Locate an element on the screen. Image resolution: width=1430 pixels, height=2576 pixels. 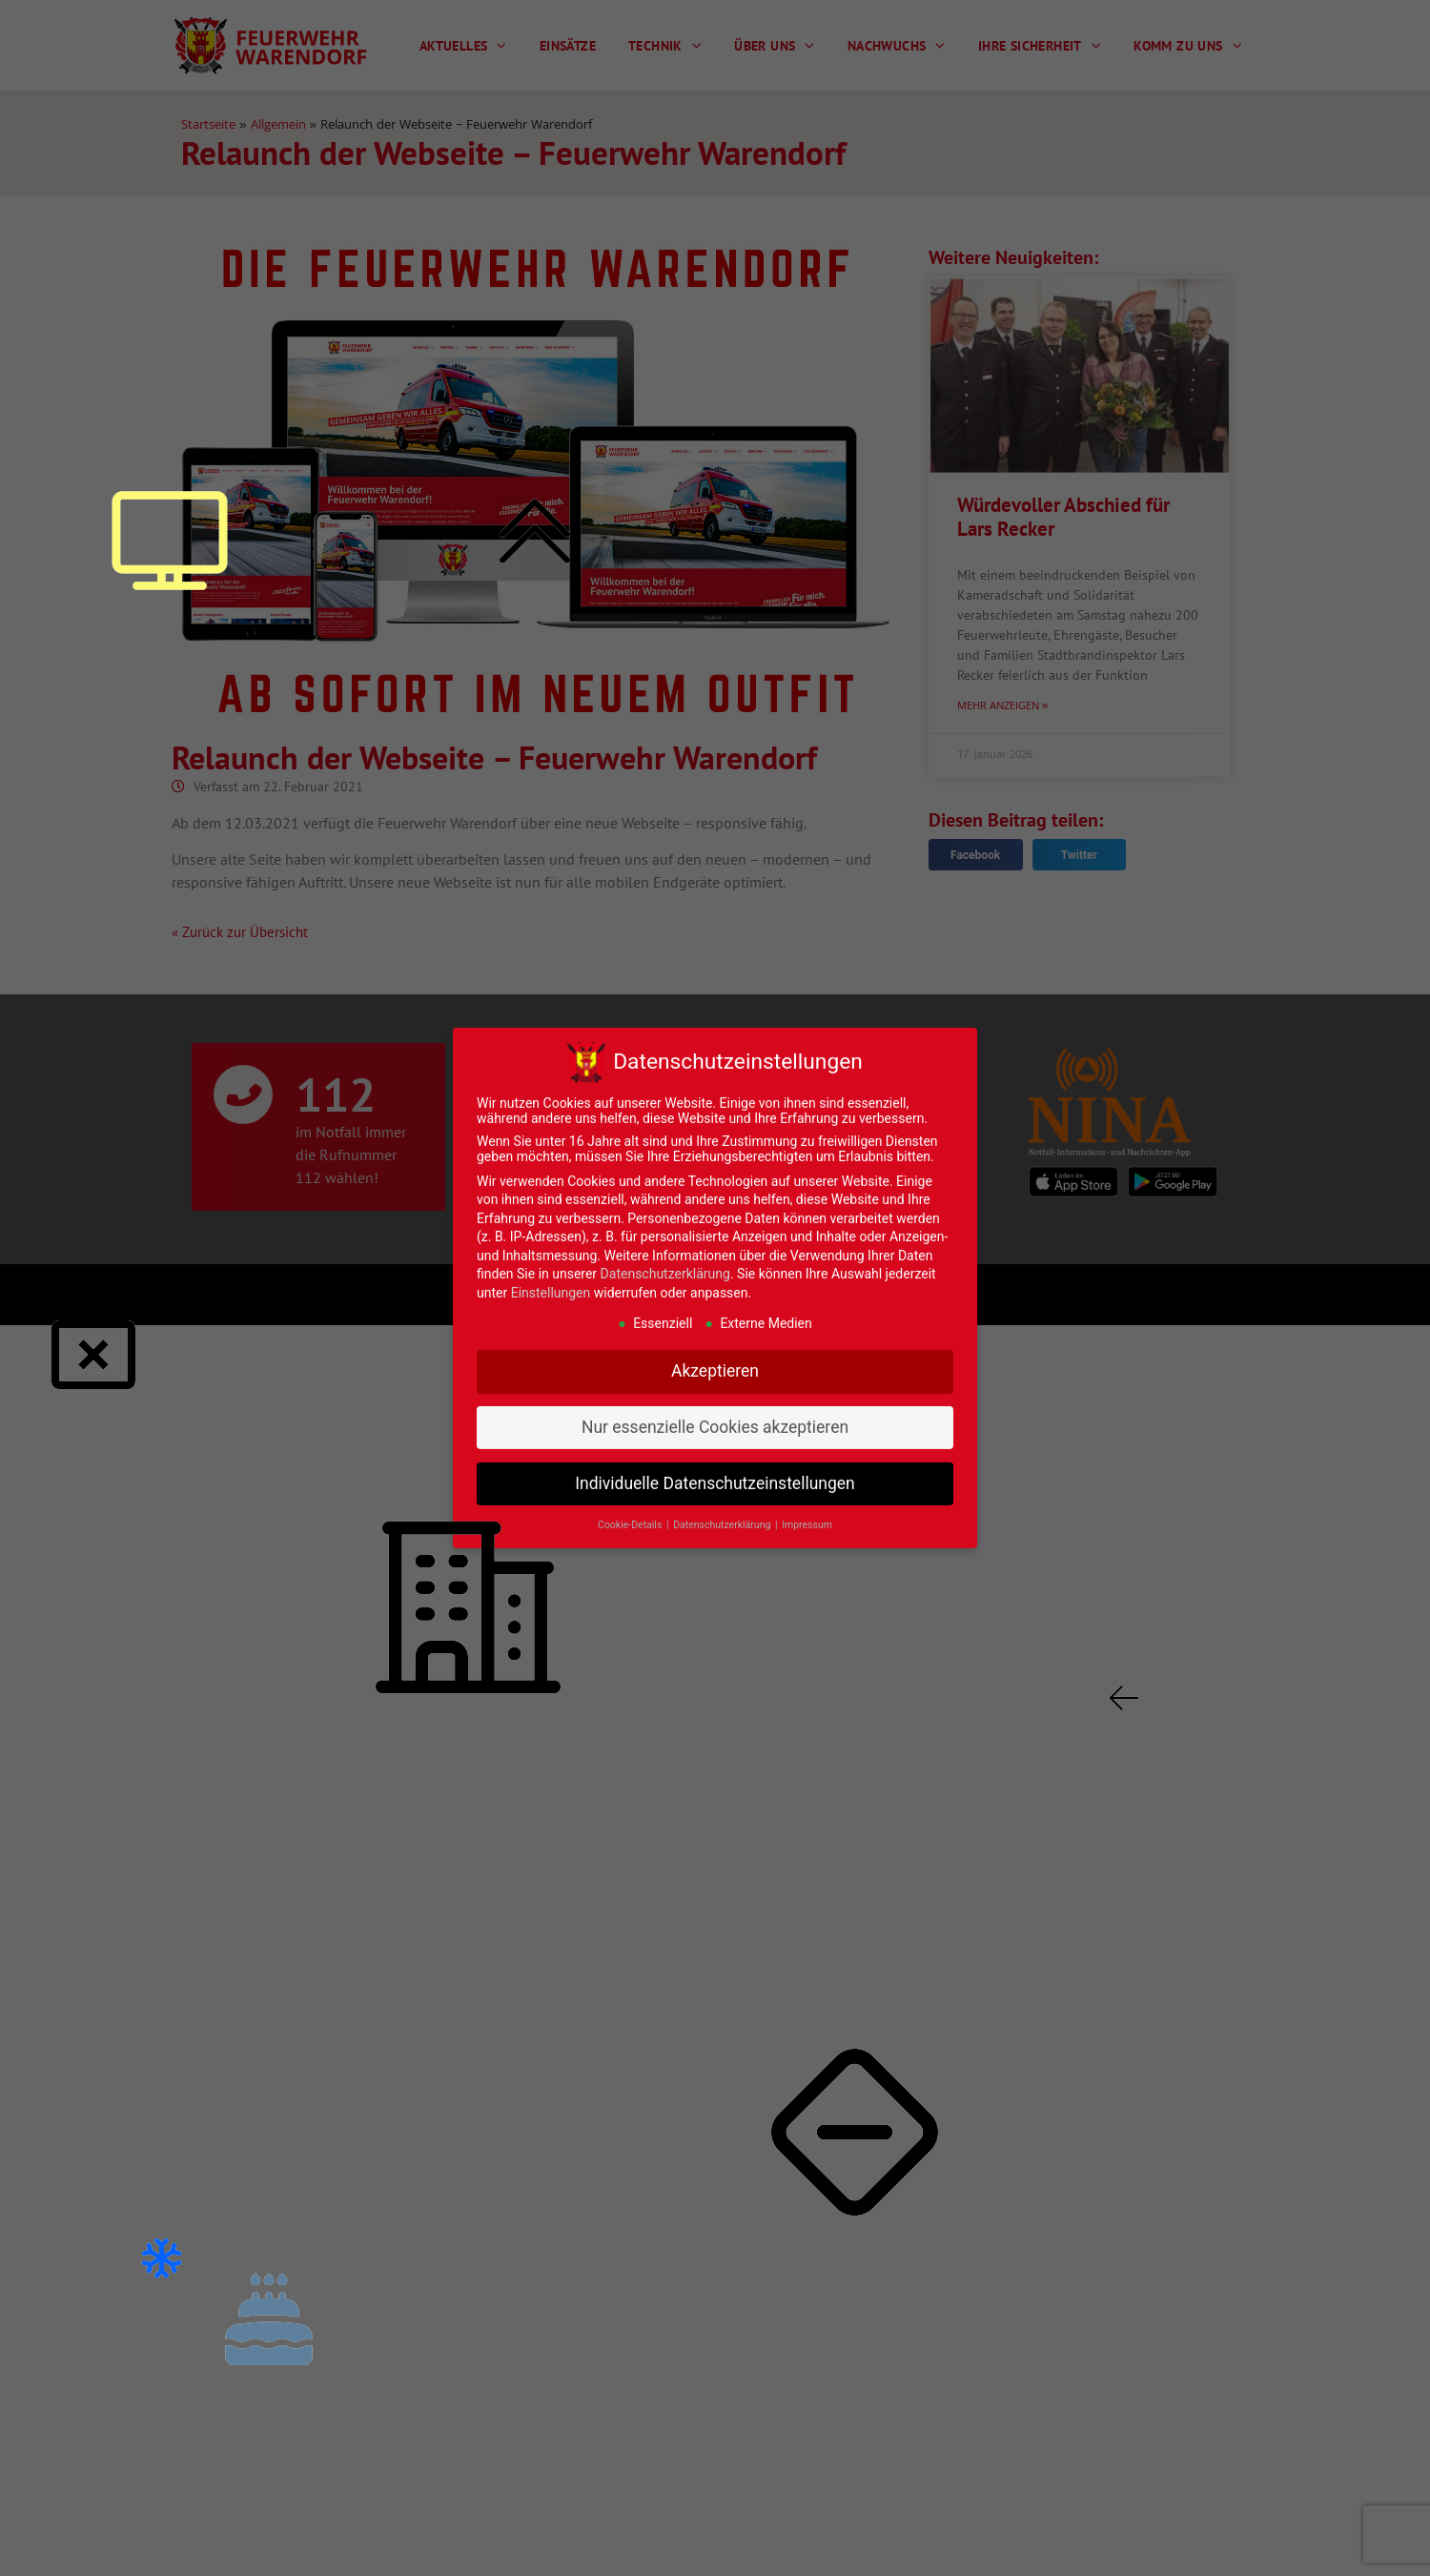
remove an item from favorites or premium collection is located at coordinates (854, 2132).